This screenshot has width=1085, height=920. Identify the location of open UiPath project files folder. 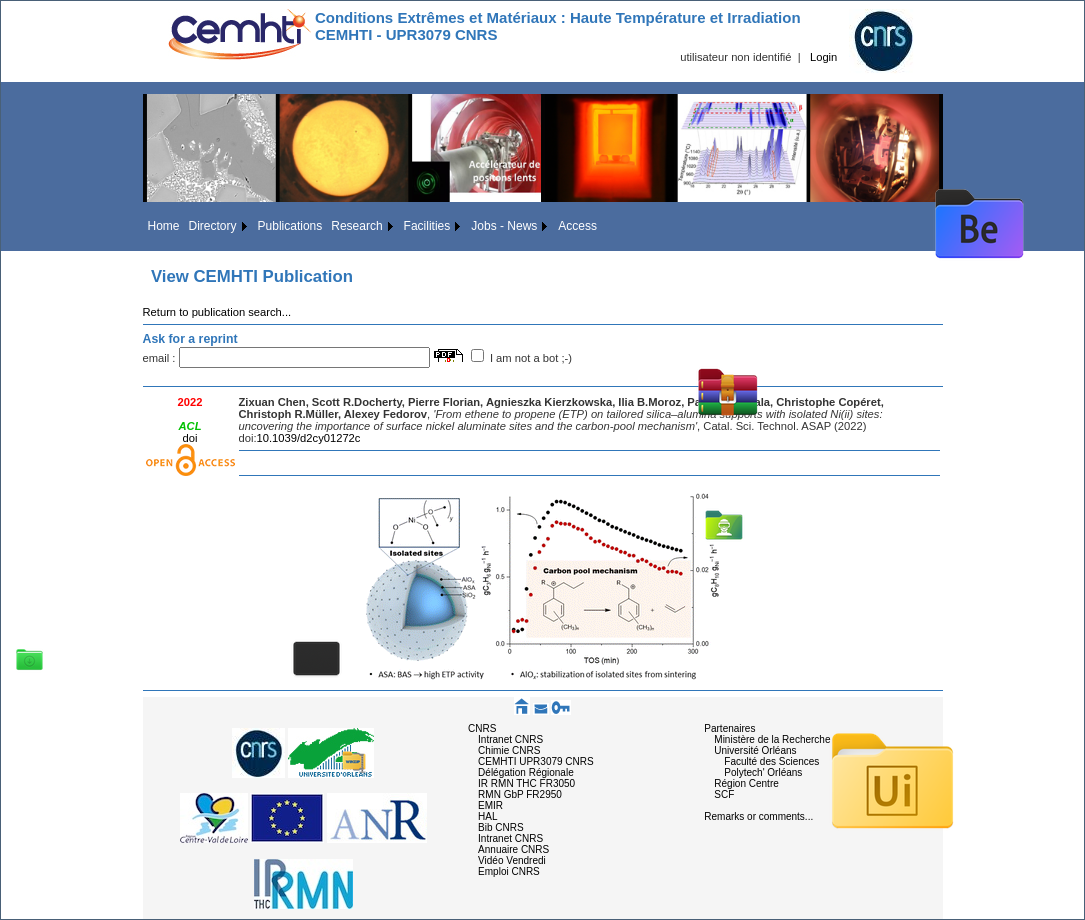
(892, 784).